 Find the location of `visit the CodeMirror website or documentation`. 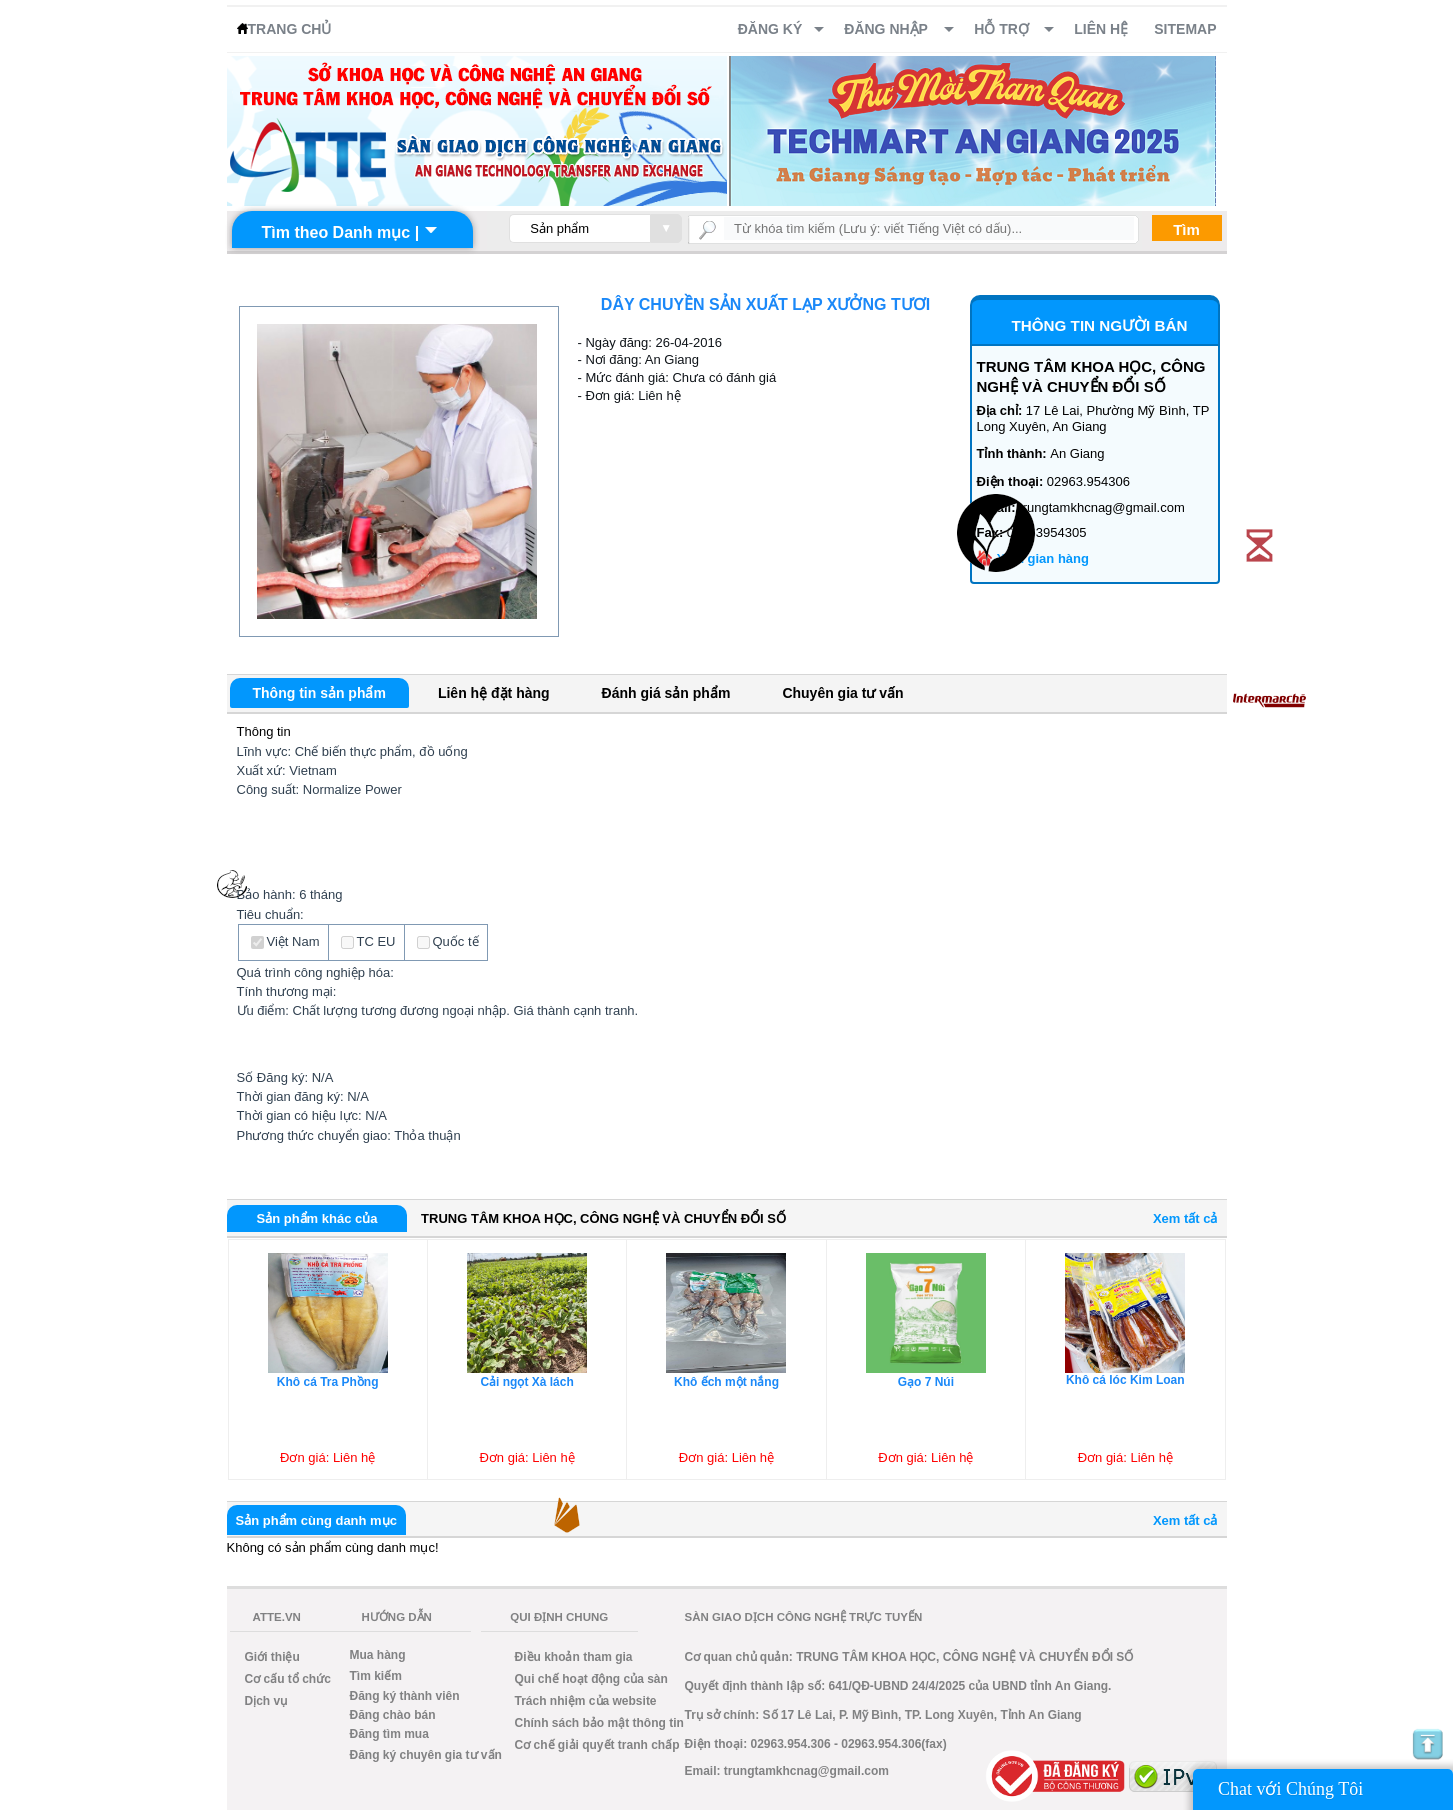

visit the CodeMirror website or documentation is located at coordinates (232, 884).